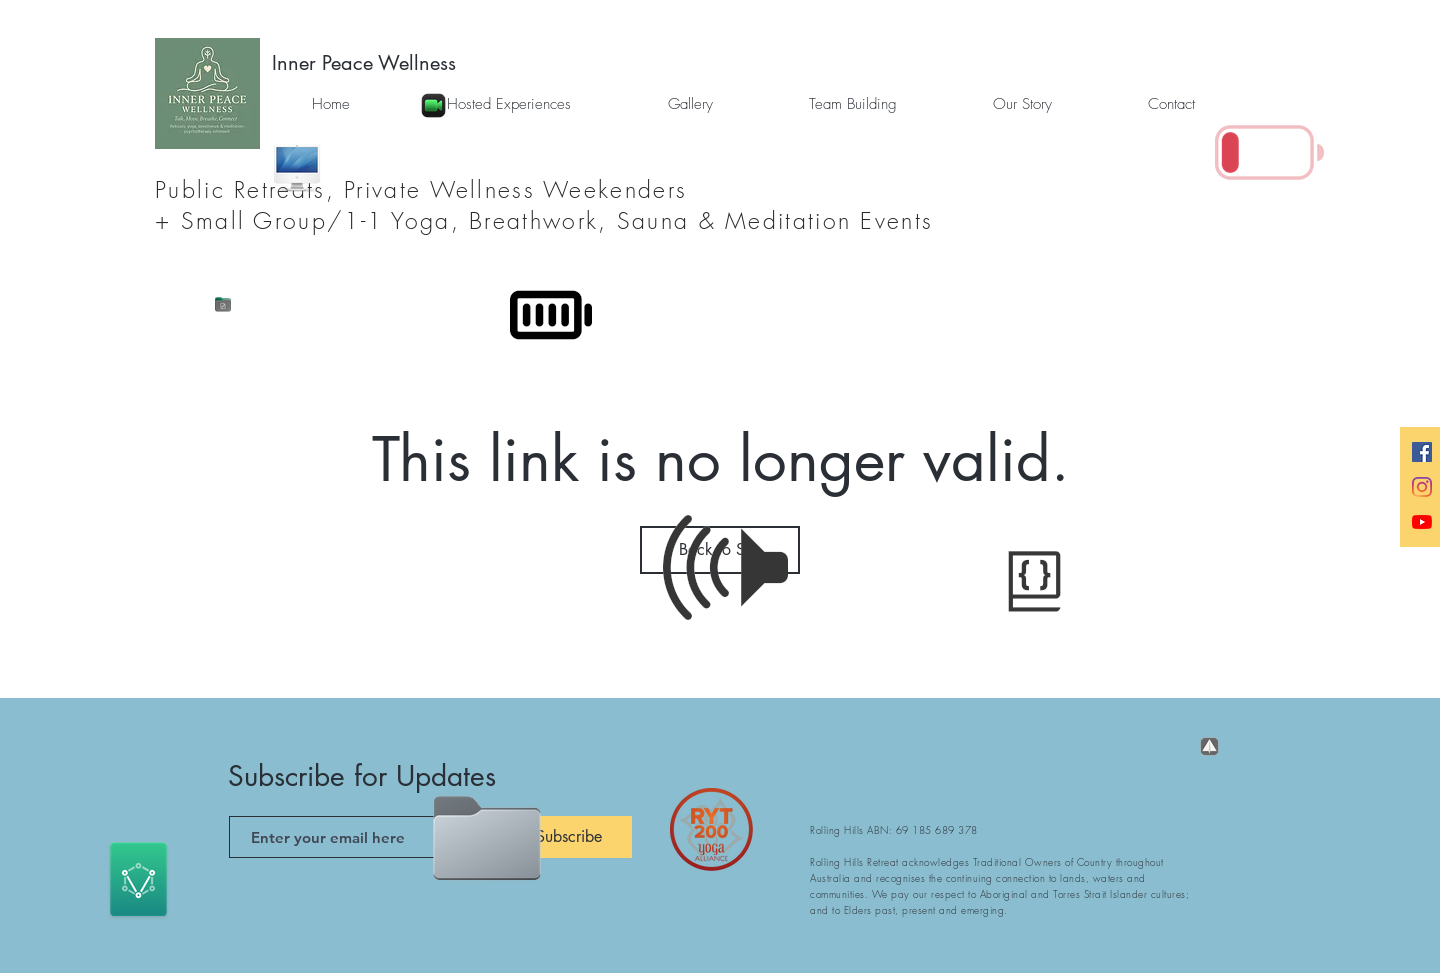 Image resolution: width=1440 pixels, height=973 pixels. I want to click on vector graphics template file, so click(138, 880).